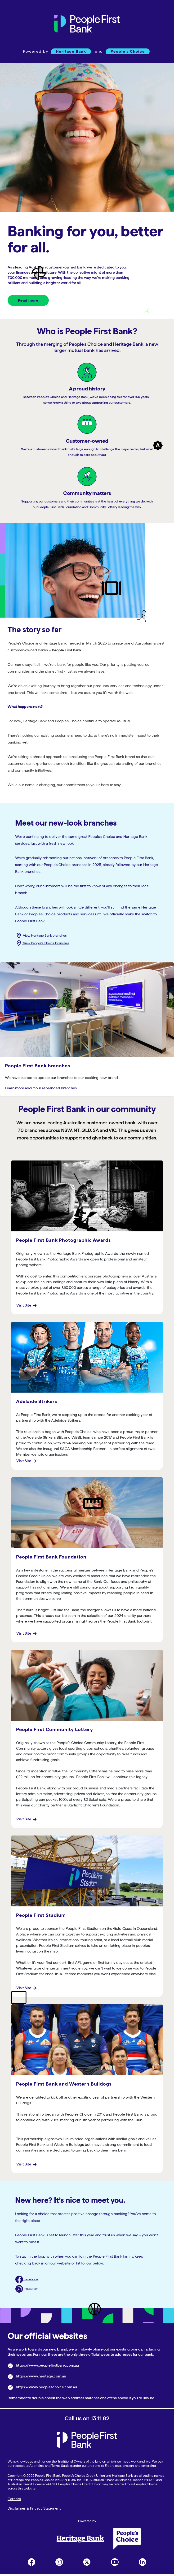 This screenshot has width=174, height=2576. I want to click on scan a QR code or barcode, so click(146, 310).